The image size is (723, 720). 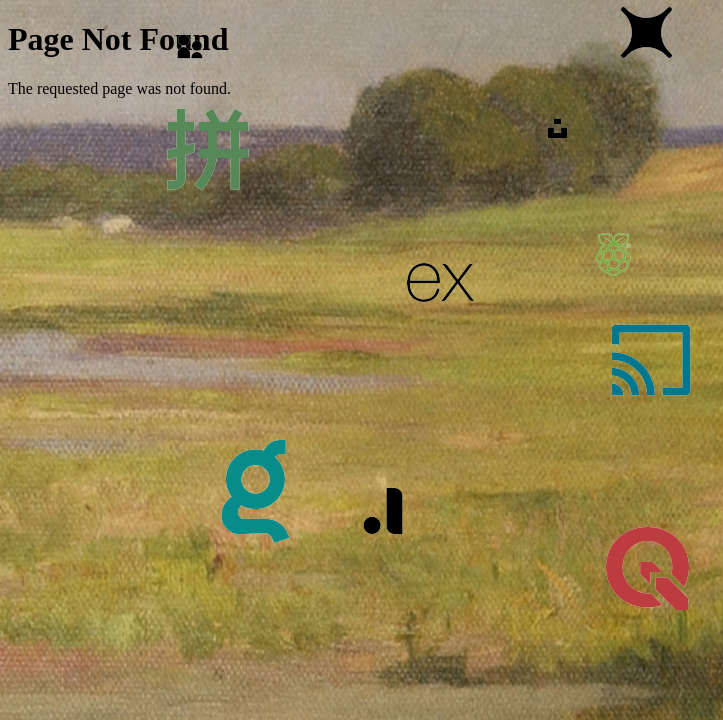 What do you see at coordinates (440, 282) in the screenshot?
I see `express.js framework logo` at bounding box center [440, 282].